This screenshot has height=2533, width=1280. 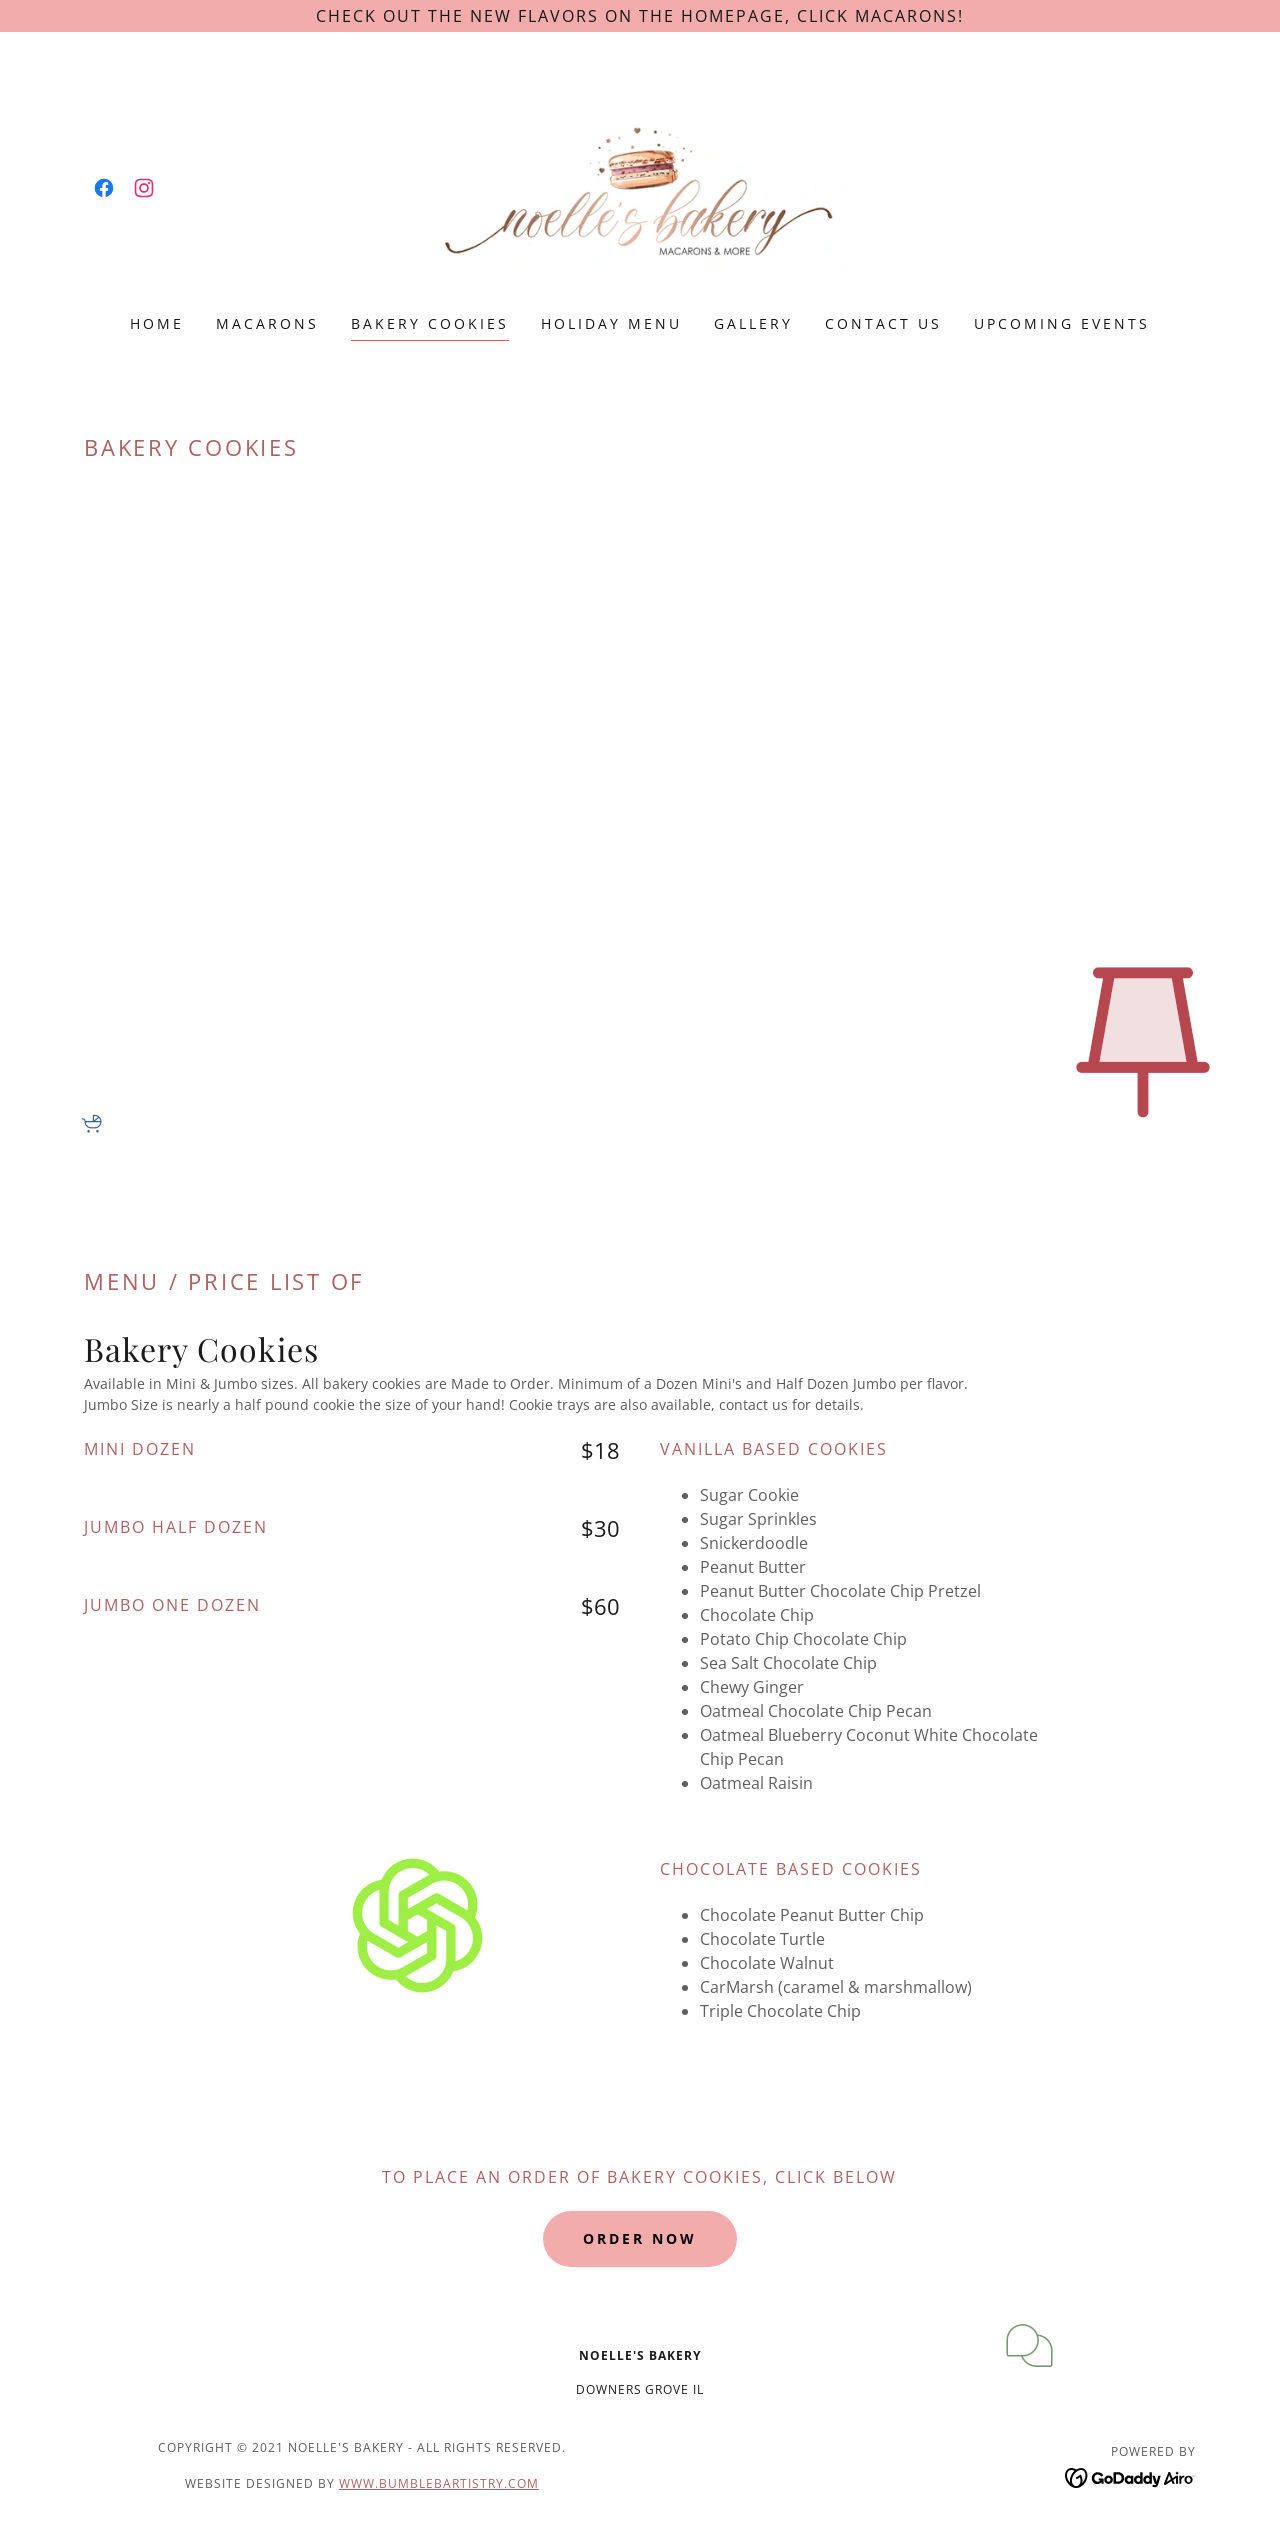 What do you see at coordinates (92, 1123) in the screenshot?
I see `access baby or parenting-related features` at bounding box center [92, 1123].